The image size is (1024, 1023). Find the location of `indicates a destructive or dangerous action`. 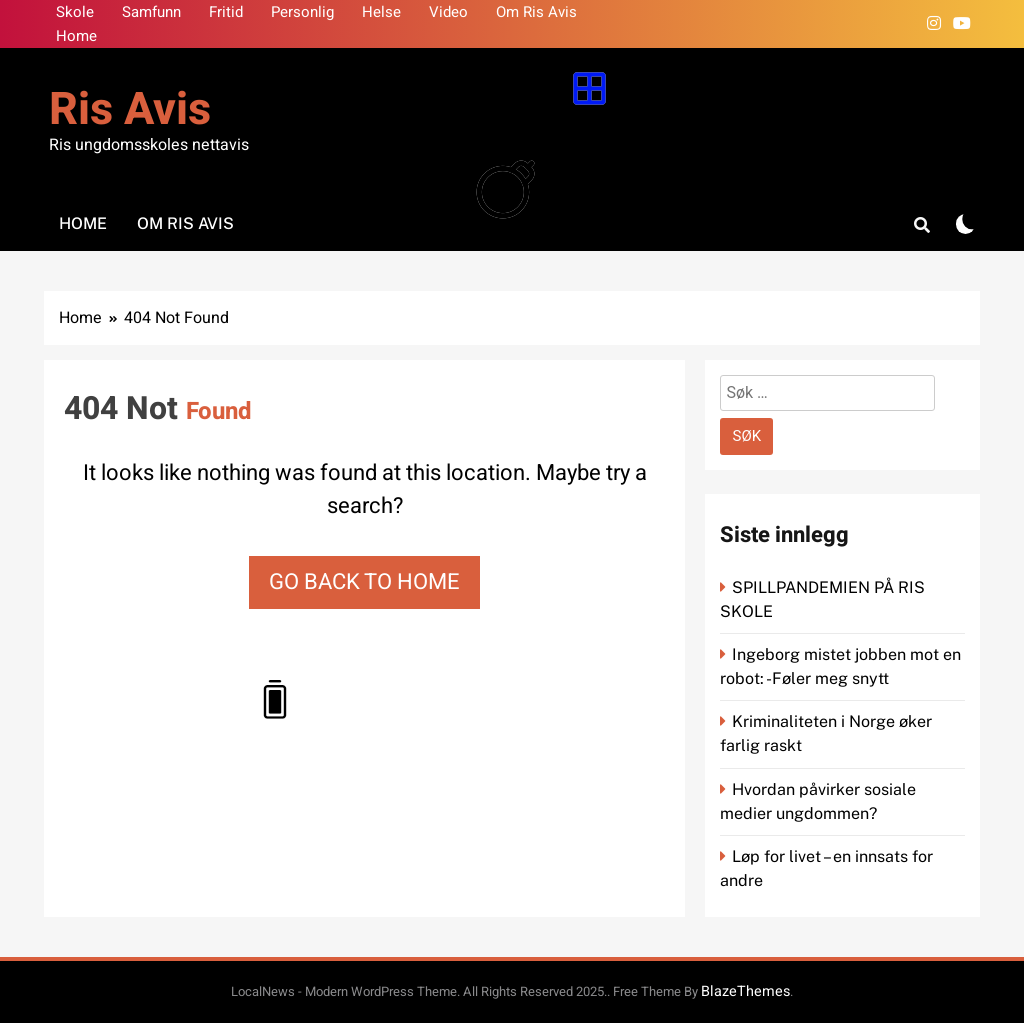

indicates a destructive or dangerous action is located at coordinates (505, 189).